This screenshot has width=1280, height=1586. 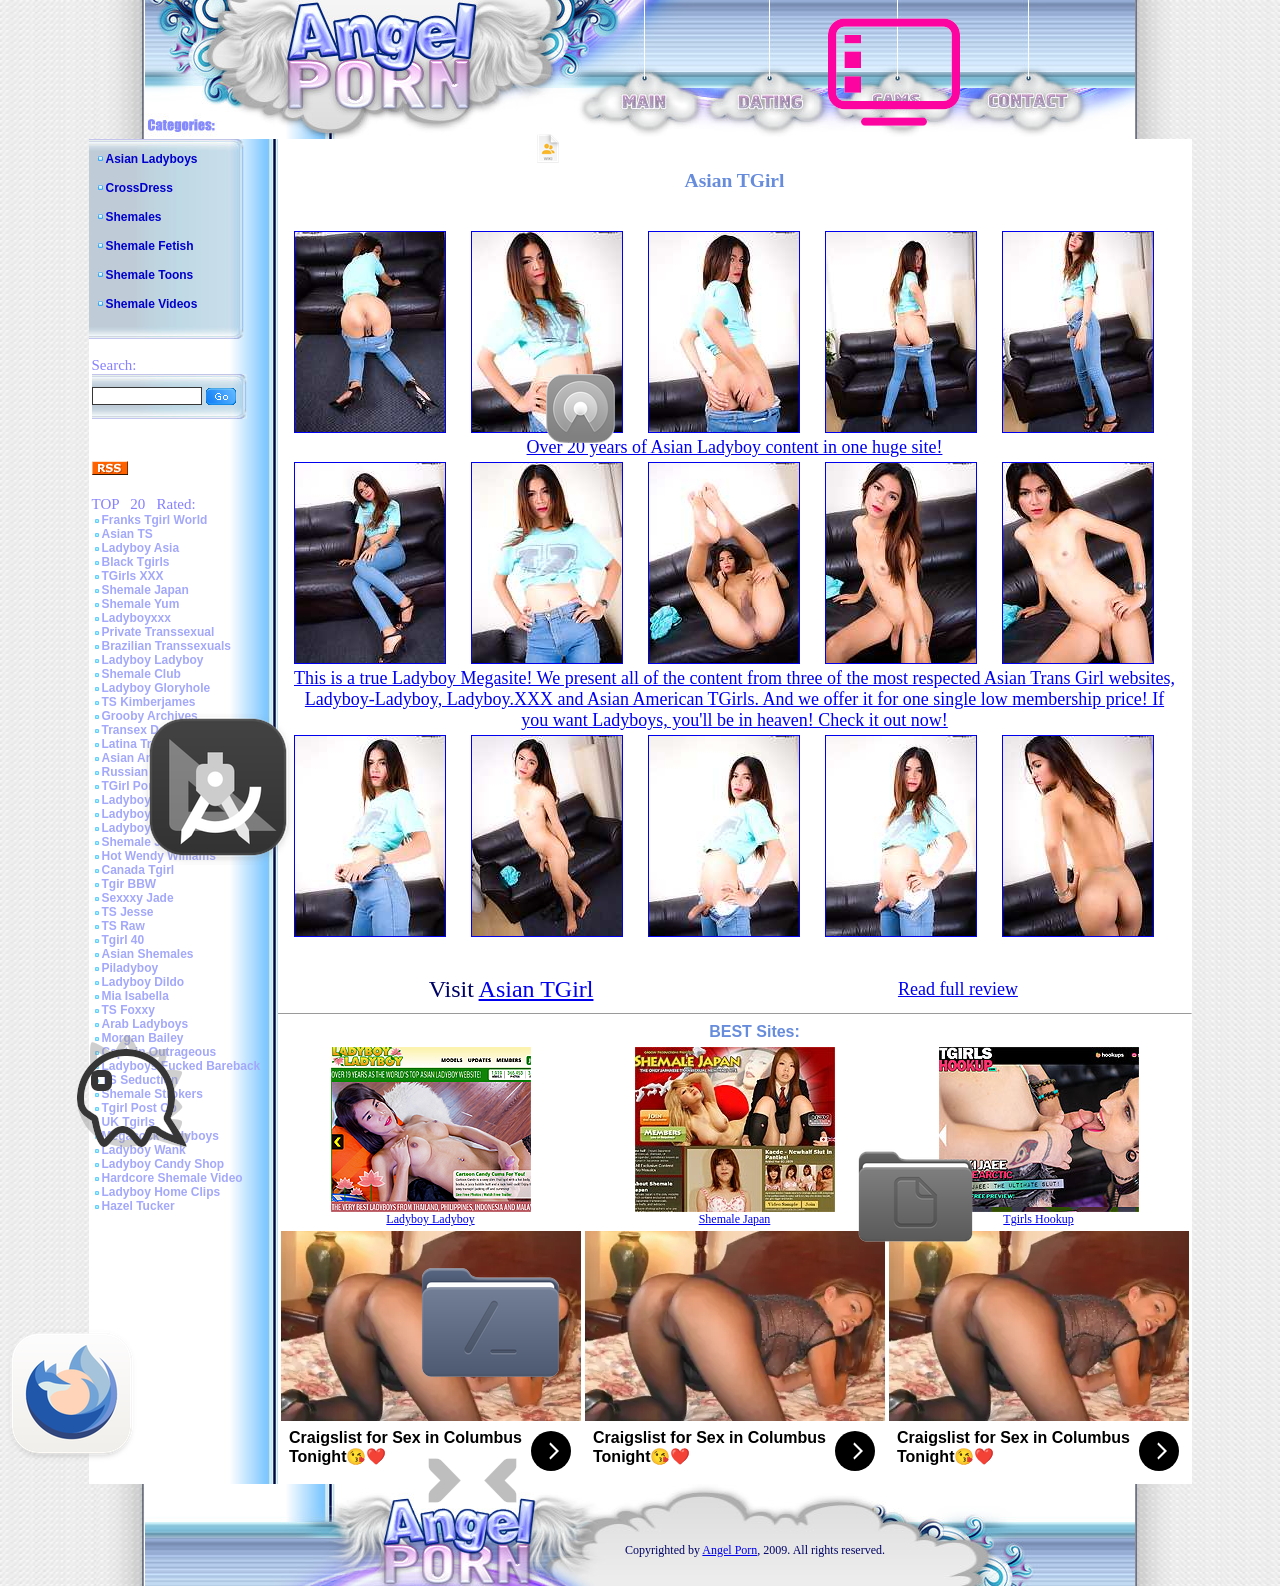 What do you see at coordinates (894, 68) in the screenshot?
I see `access ubuntu panel preferences` at bounding box center [894, 68].